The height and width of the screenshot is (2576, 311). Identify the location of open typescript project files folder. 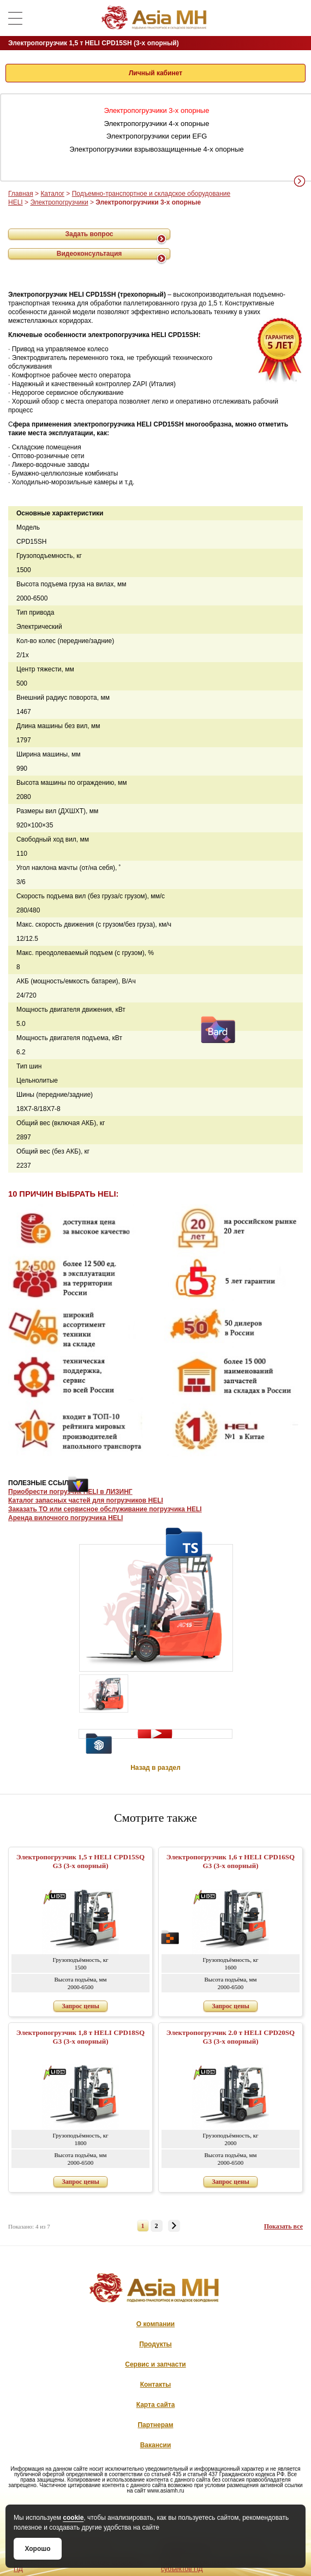
(184, 1543).